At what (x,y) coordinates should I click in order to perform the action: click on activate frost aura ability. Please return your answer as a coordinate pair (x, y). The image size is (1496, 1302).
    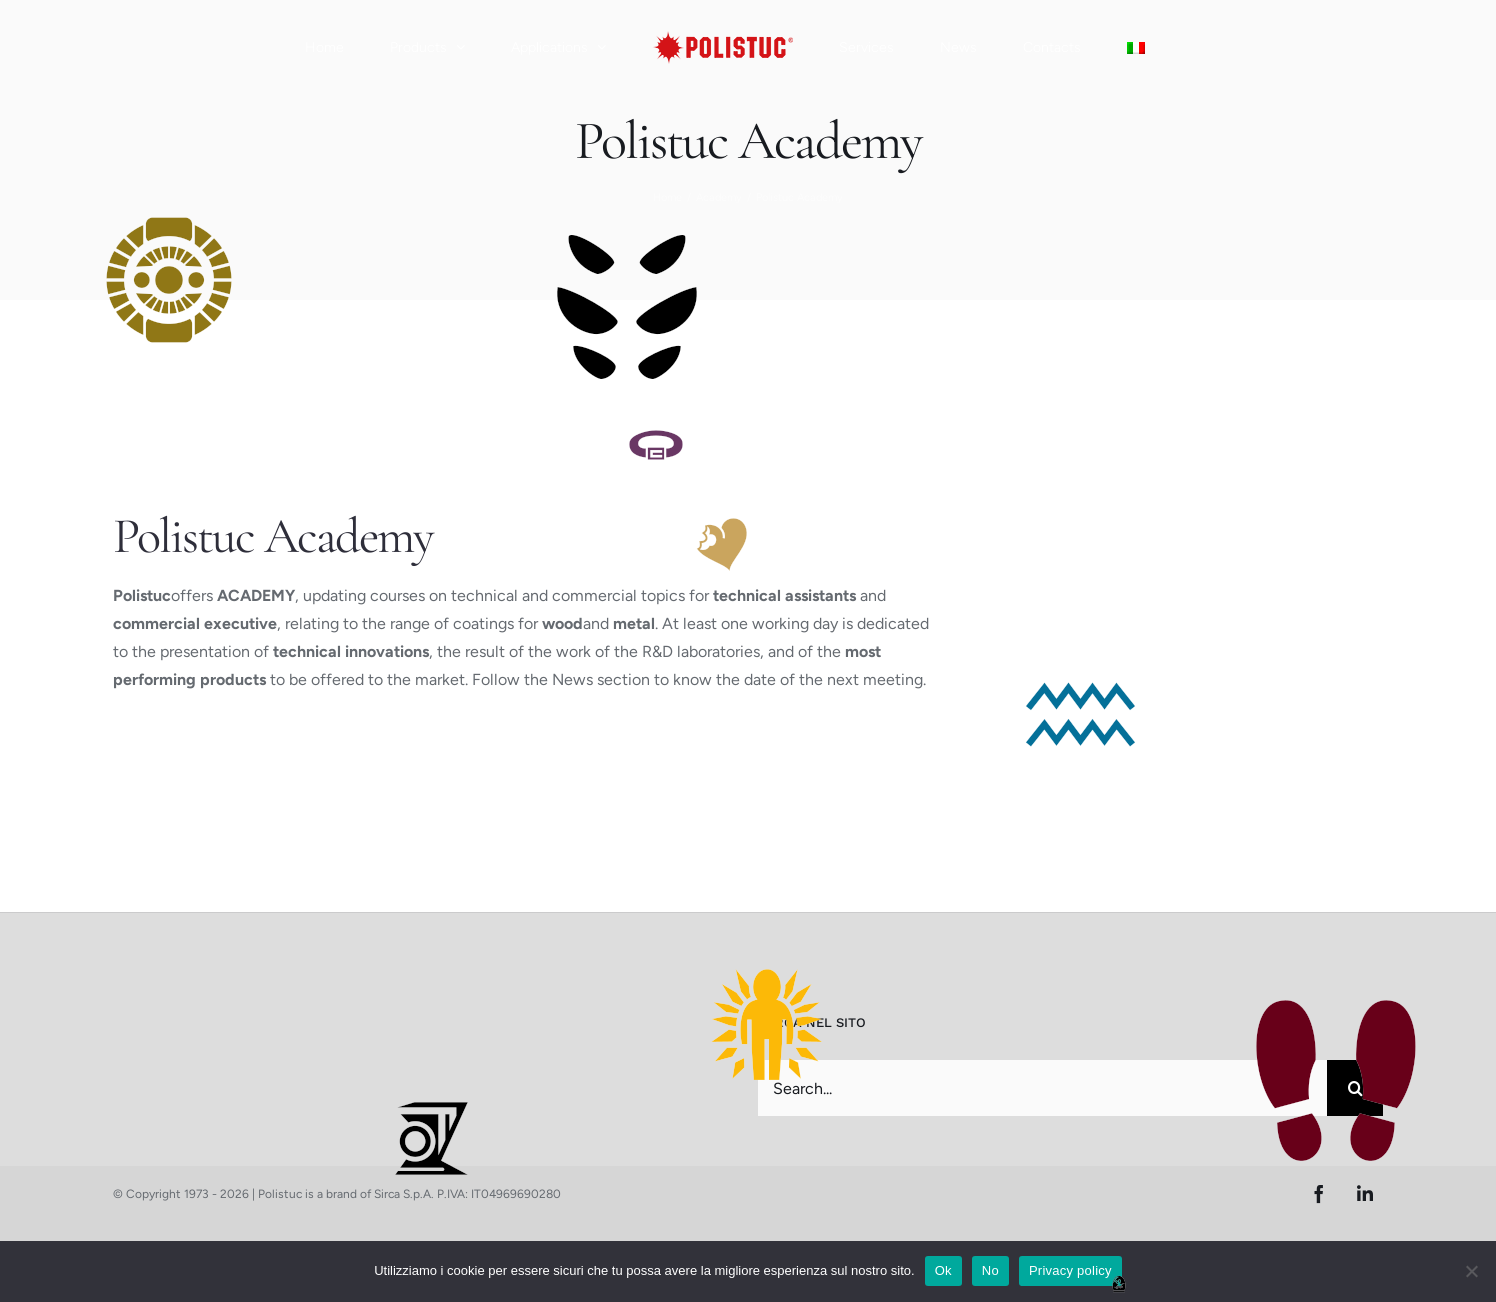
    Looking at the image, I should click on (766, 1024).